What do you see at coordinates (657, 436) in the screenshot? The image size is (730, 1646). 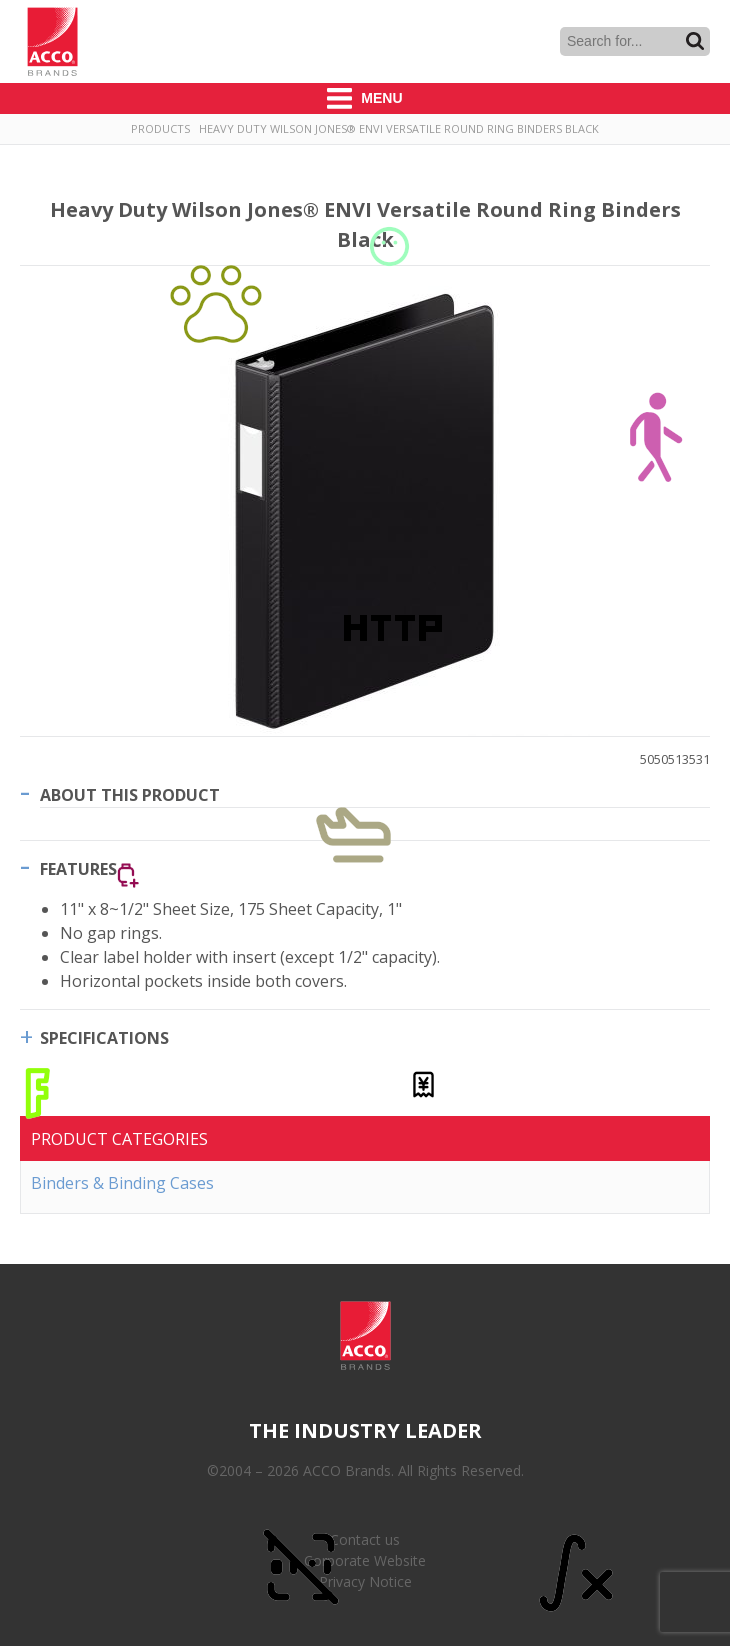 I see `get walking directions` at bounding box center [657, 436].